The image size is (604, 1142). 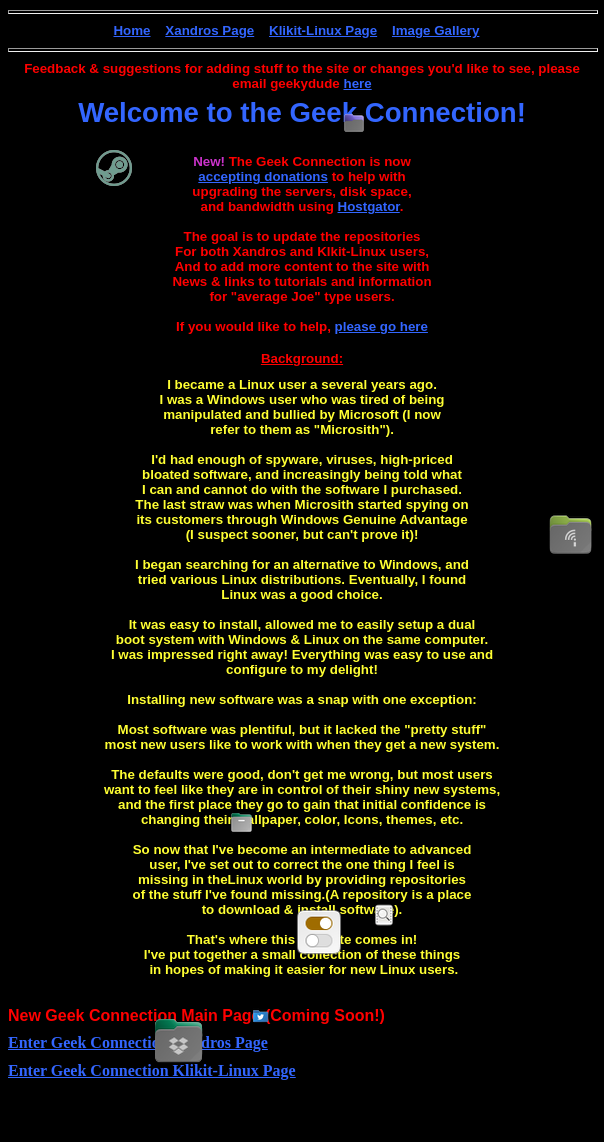 What do you see at coordinates (178, 1040) in the screenshot?
I see `open dropbox synced folder` at bounding box center [178, 1040].